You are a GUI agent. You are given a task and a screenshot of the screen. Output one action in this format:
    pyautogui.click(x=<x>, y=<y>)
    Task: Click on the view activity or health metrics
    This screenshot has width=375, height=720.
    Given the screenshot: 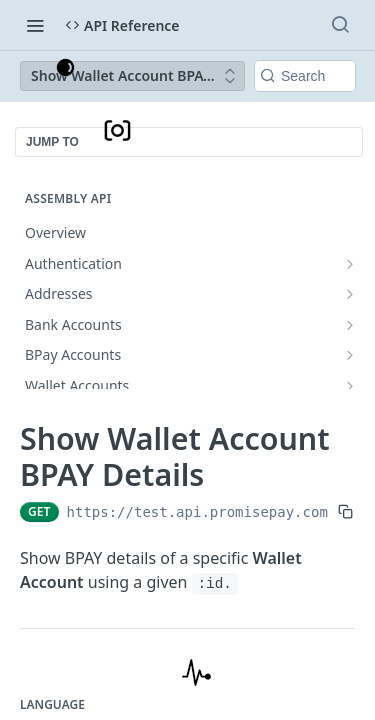 What is the action you would take?
    pyautogui.click(x=196, y=672)
    